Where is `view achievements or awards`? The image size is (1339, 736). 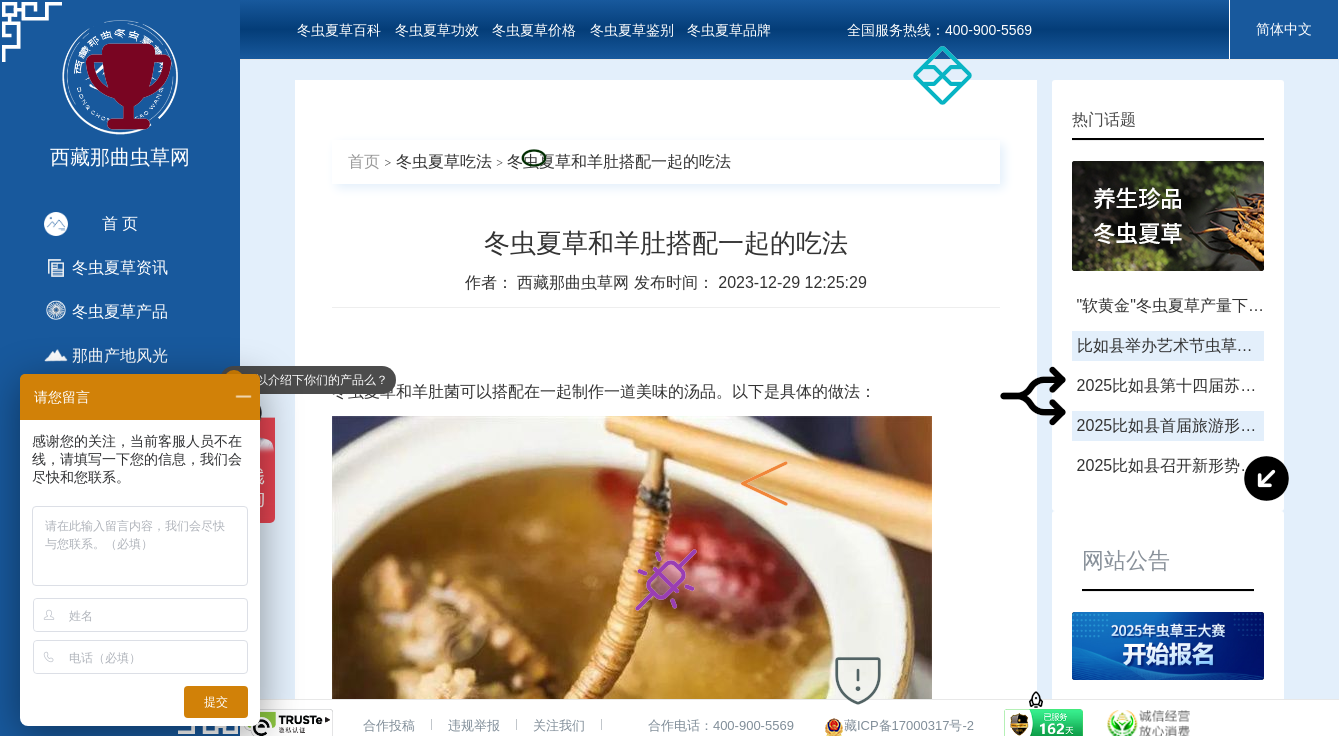
view achievements or awards is located at coordinates (128, 86).